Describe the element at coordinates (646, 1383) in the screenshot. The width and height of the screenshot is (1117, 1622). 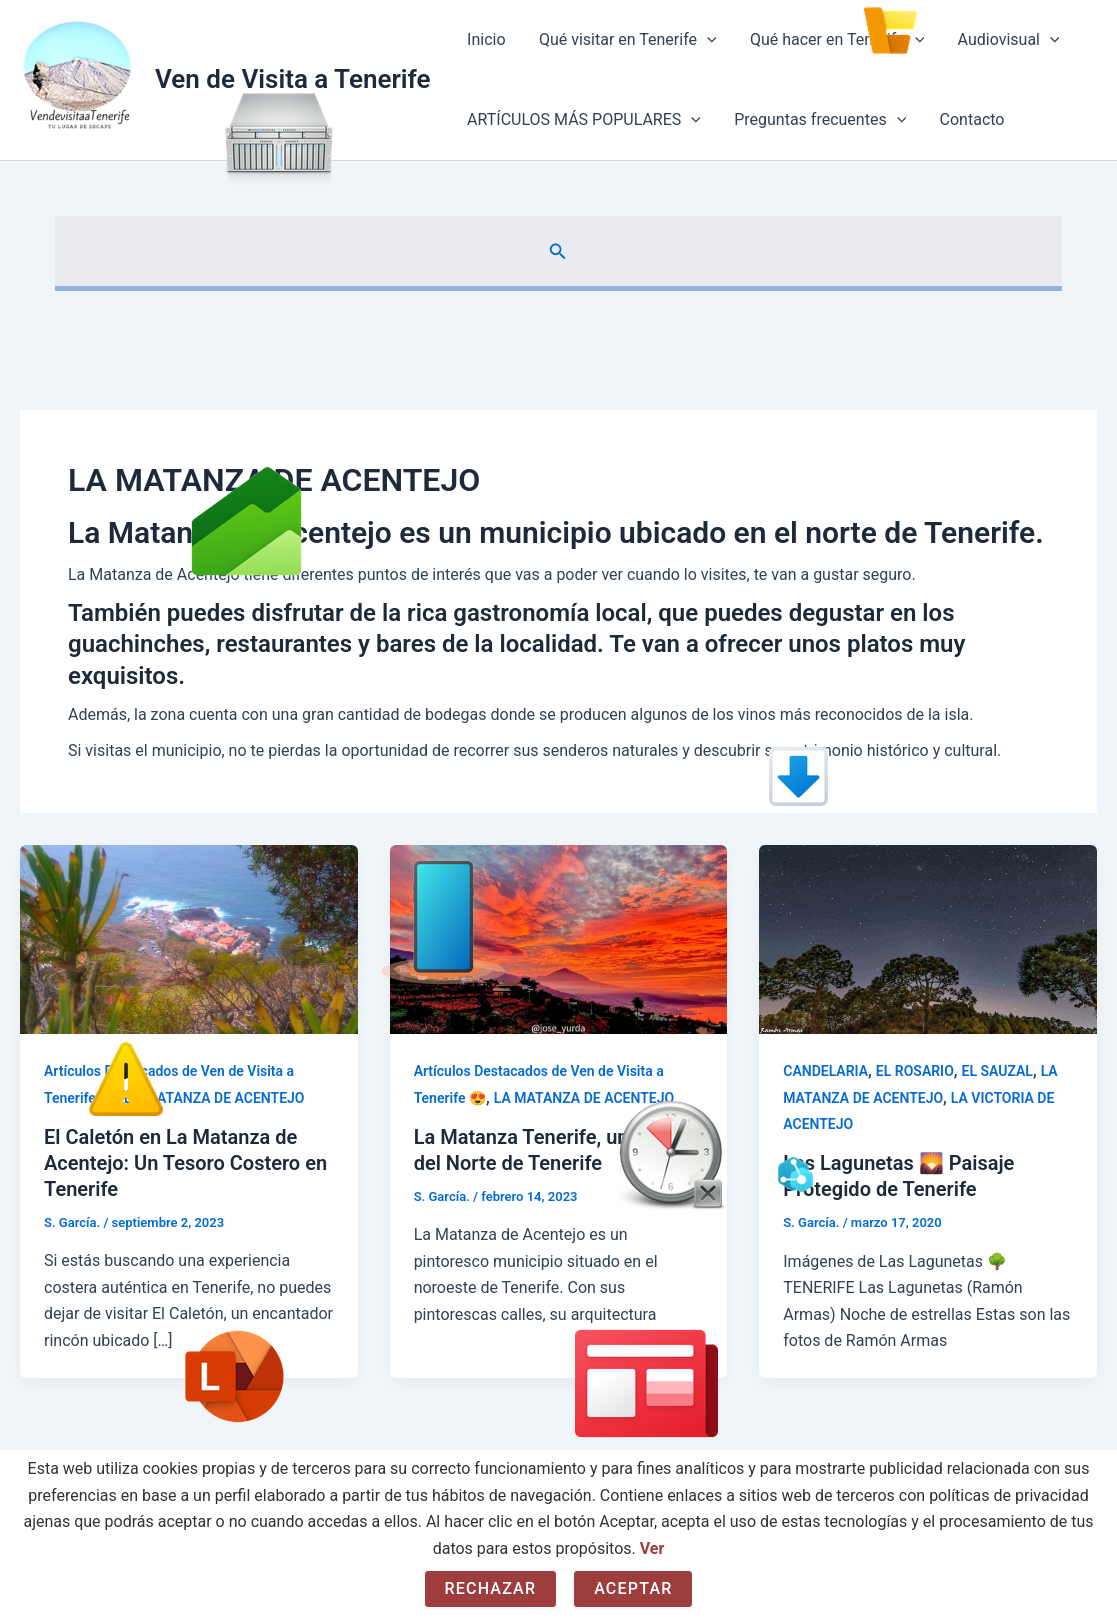
I see `open the news app` at that location.